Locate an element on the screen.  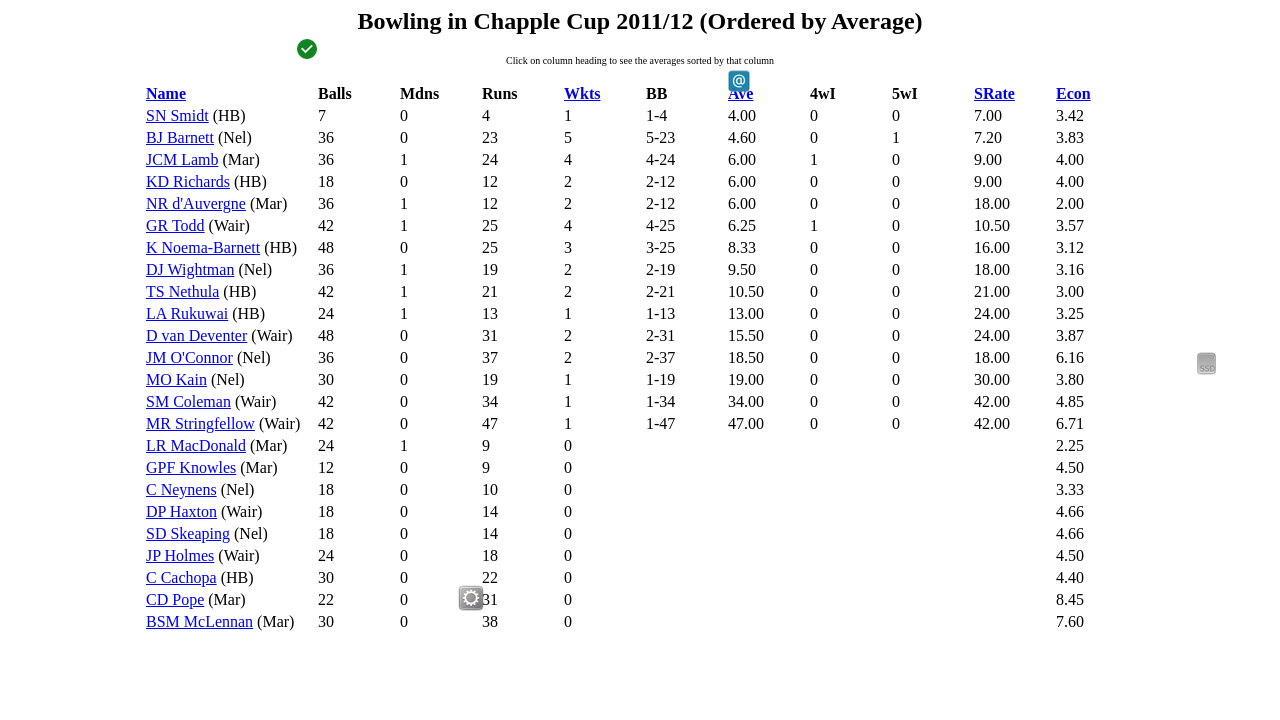
shared library file type indicator is located at coordinates (471, 598).